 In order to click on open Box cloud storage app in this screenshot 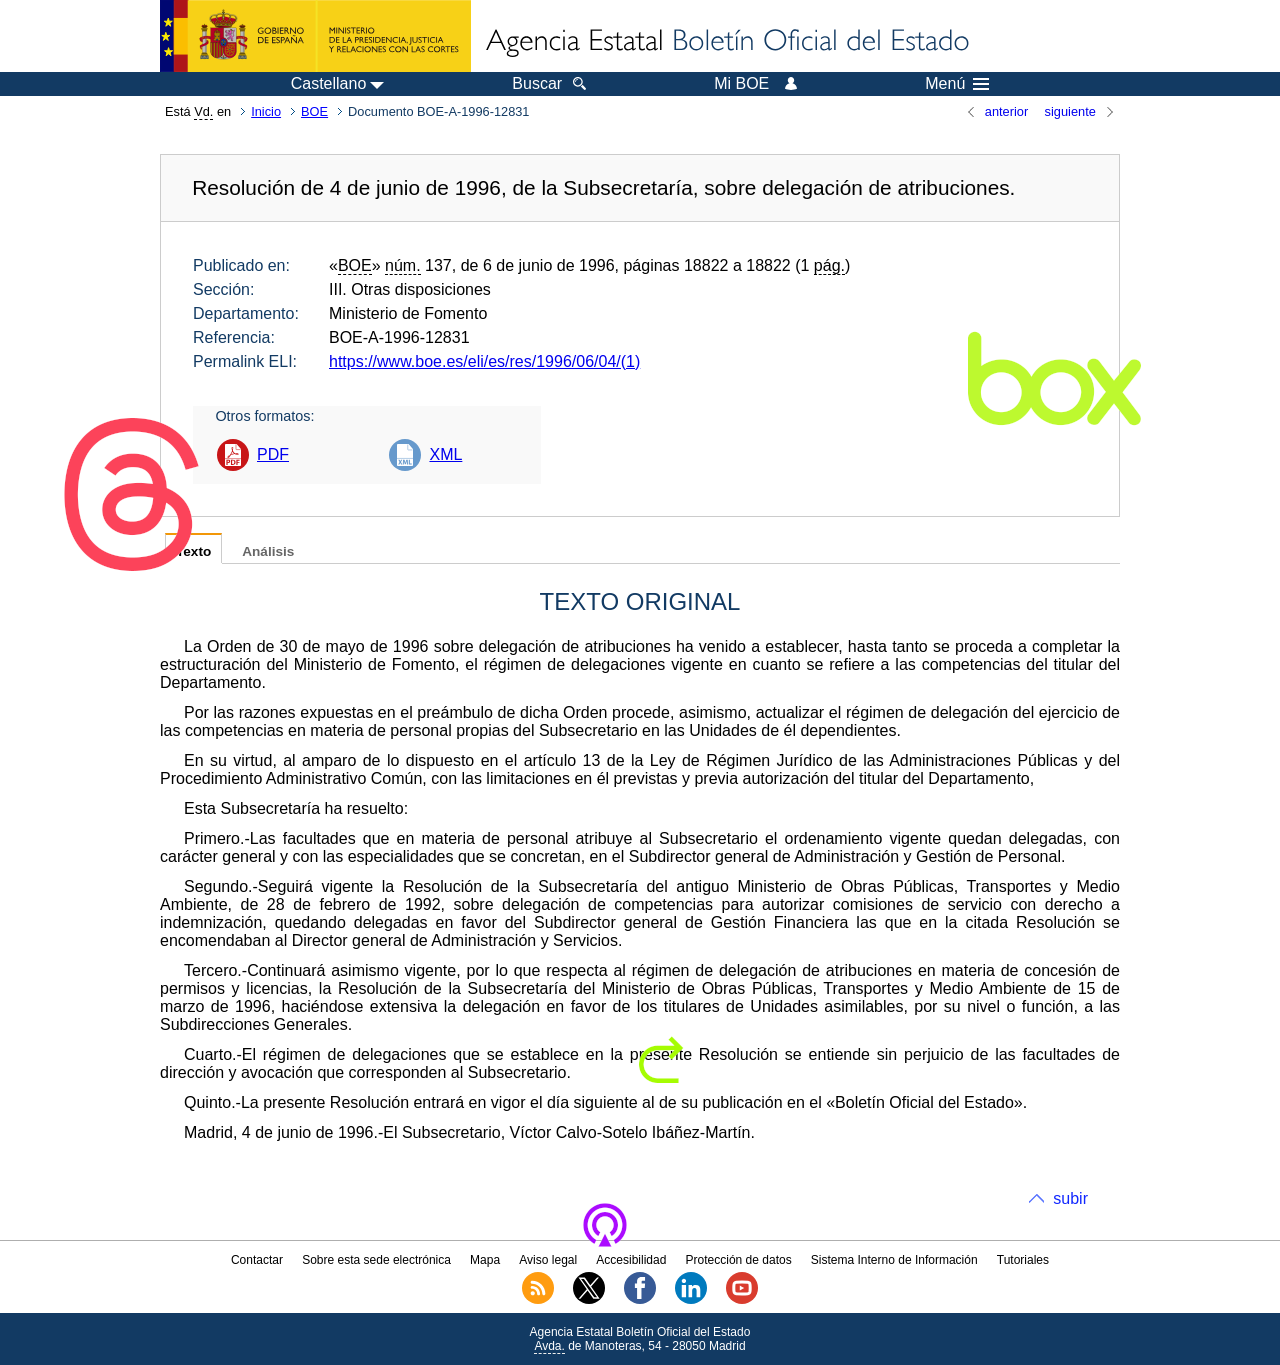, I will do `click(1054, 378)`.